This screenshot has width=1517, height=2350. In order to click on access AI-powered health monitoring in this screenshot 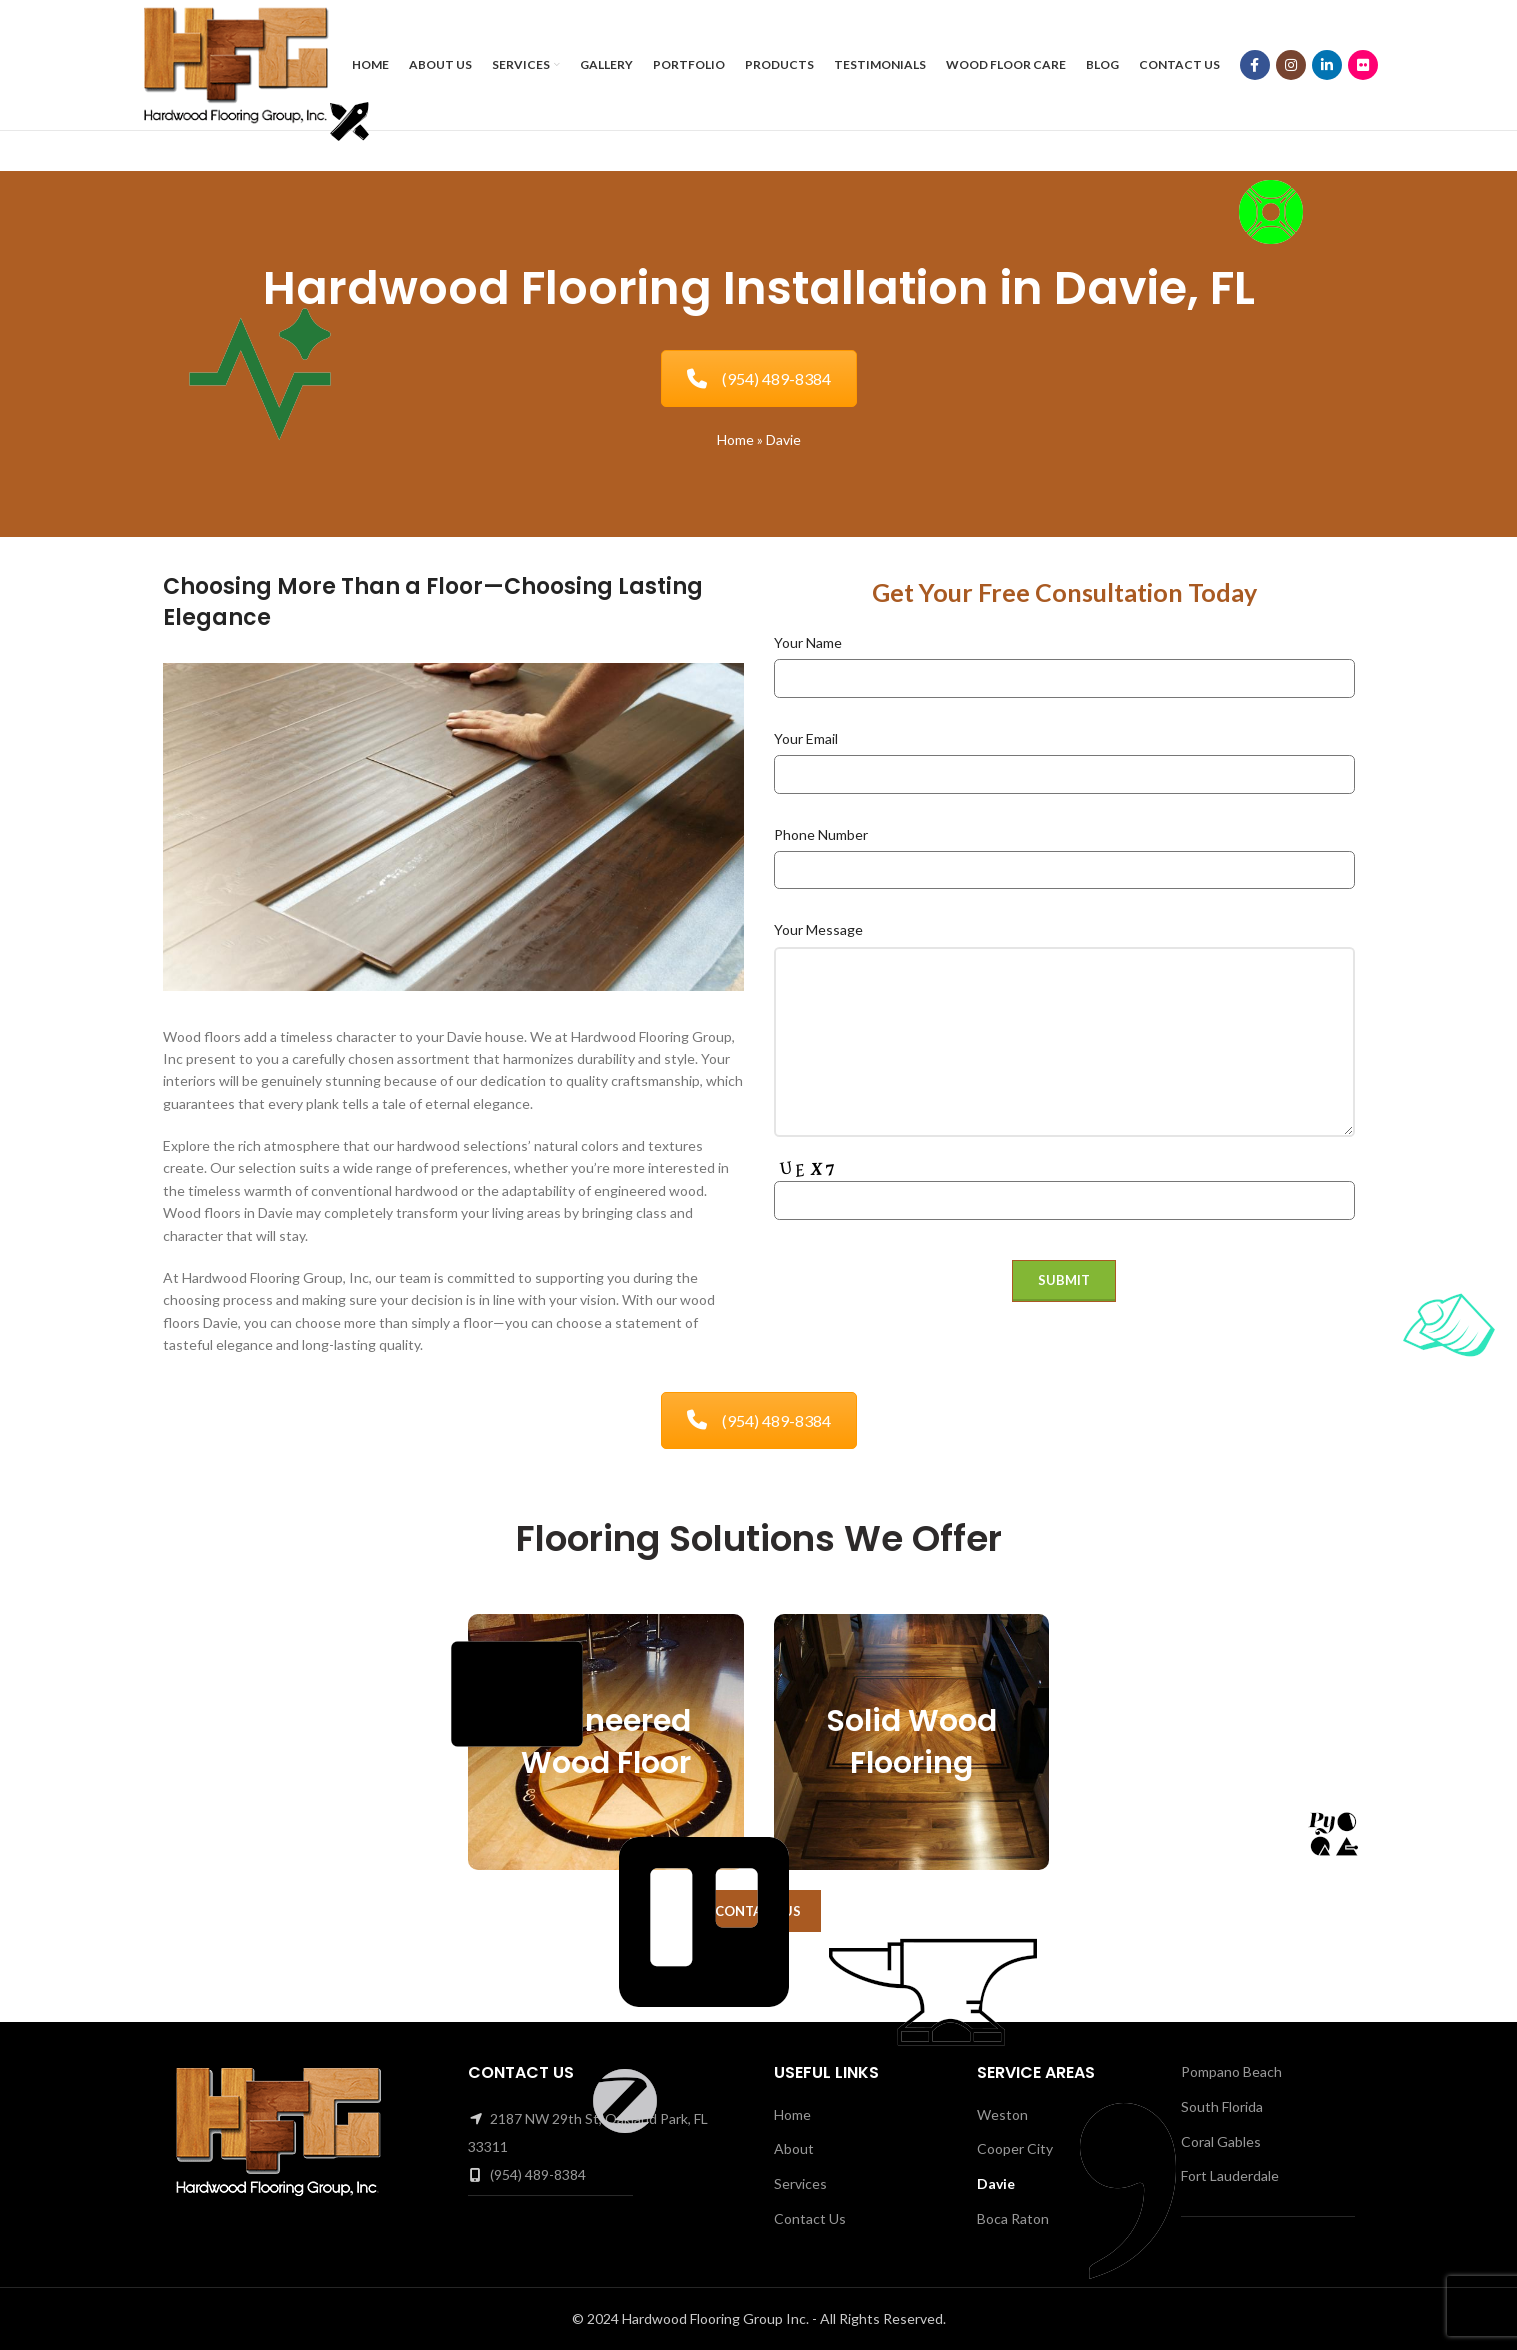, I will do `click(260, 379)`.